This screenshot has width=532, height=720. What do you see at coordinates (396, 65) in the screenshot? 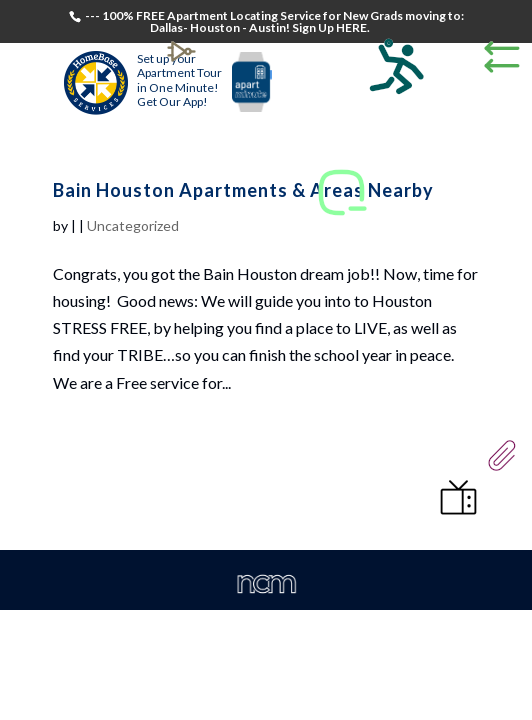
I see `access handball game or sports activity` at bounding box center [396, 65].